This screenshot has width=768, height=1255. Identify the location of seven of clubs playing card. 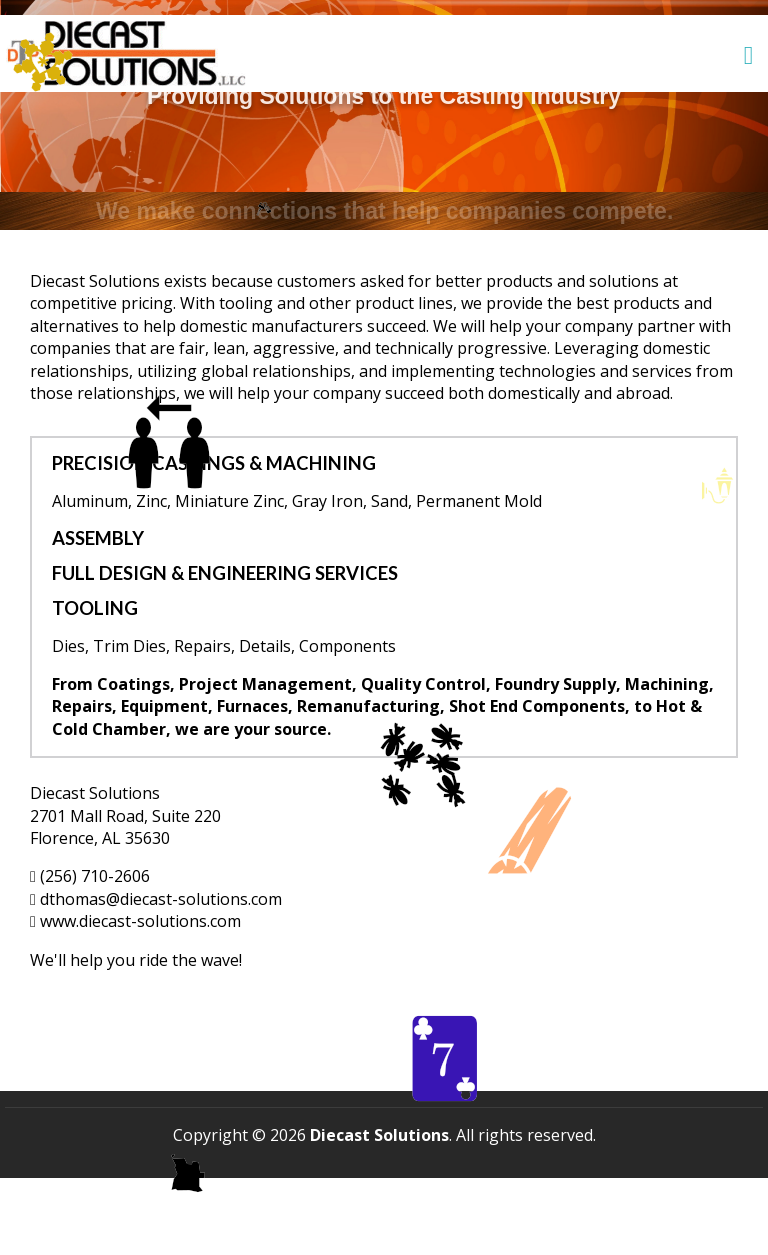
(444, 1058).